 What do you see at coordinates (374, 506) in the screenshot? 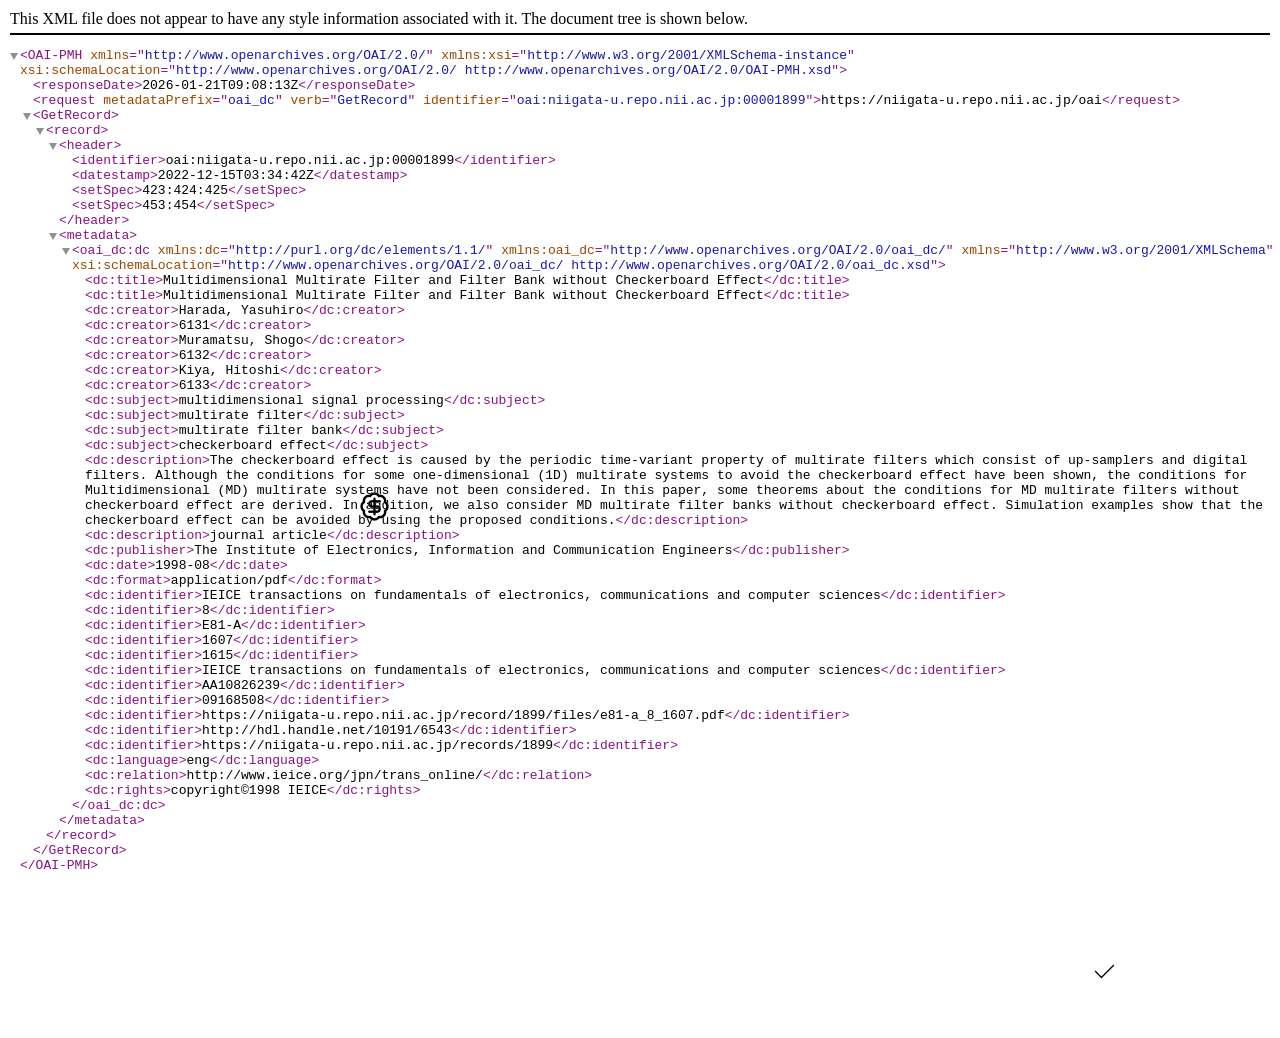
I see `view pricing or payment options` at bounding box center [374, 506].